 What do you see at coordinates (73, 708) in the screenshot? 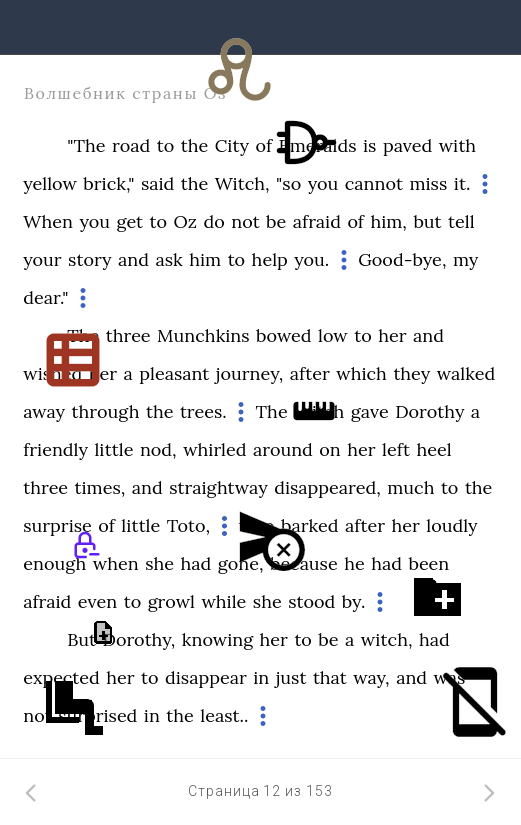
I see `standard legroom seat selection` at bounding box center [73, 708].